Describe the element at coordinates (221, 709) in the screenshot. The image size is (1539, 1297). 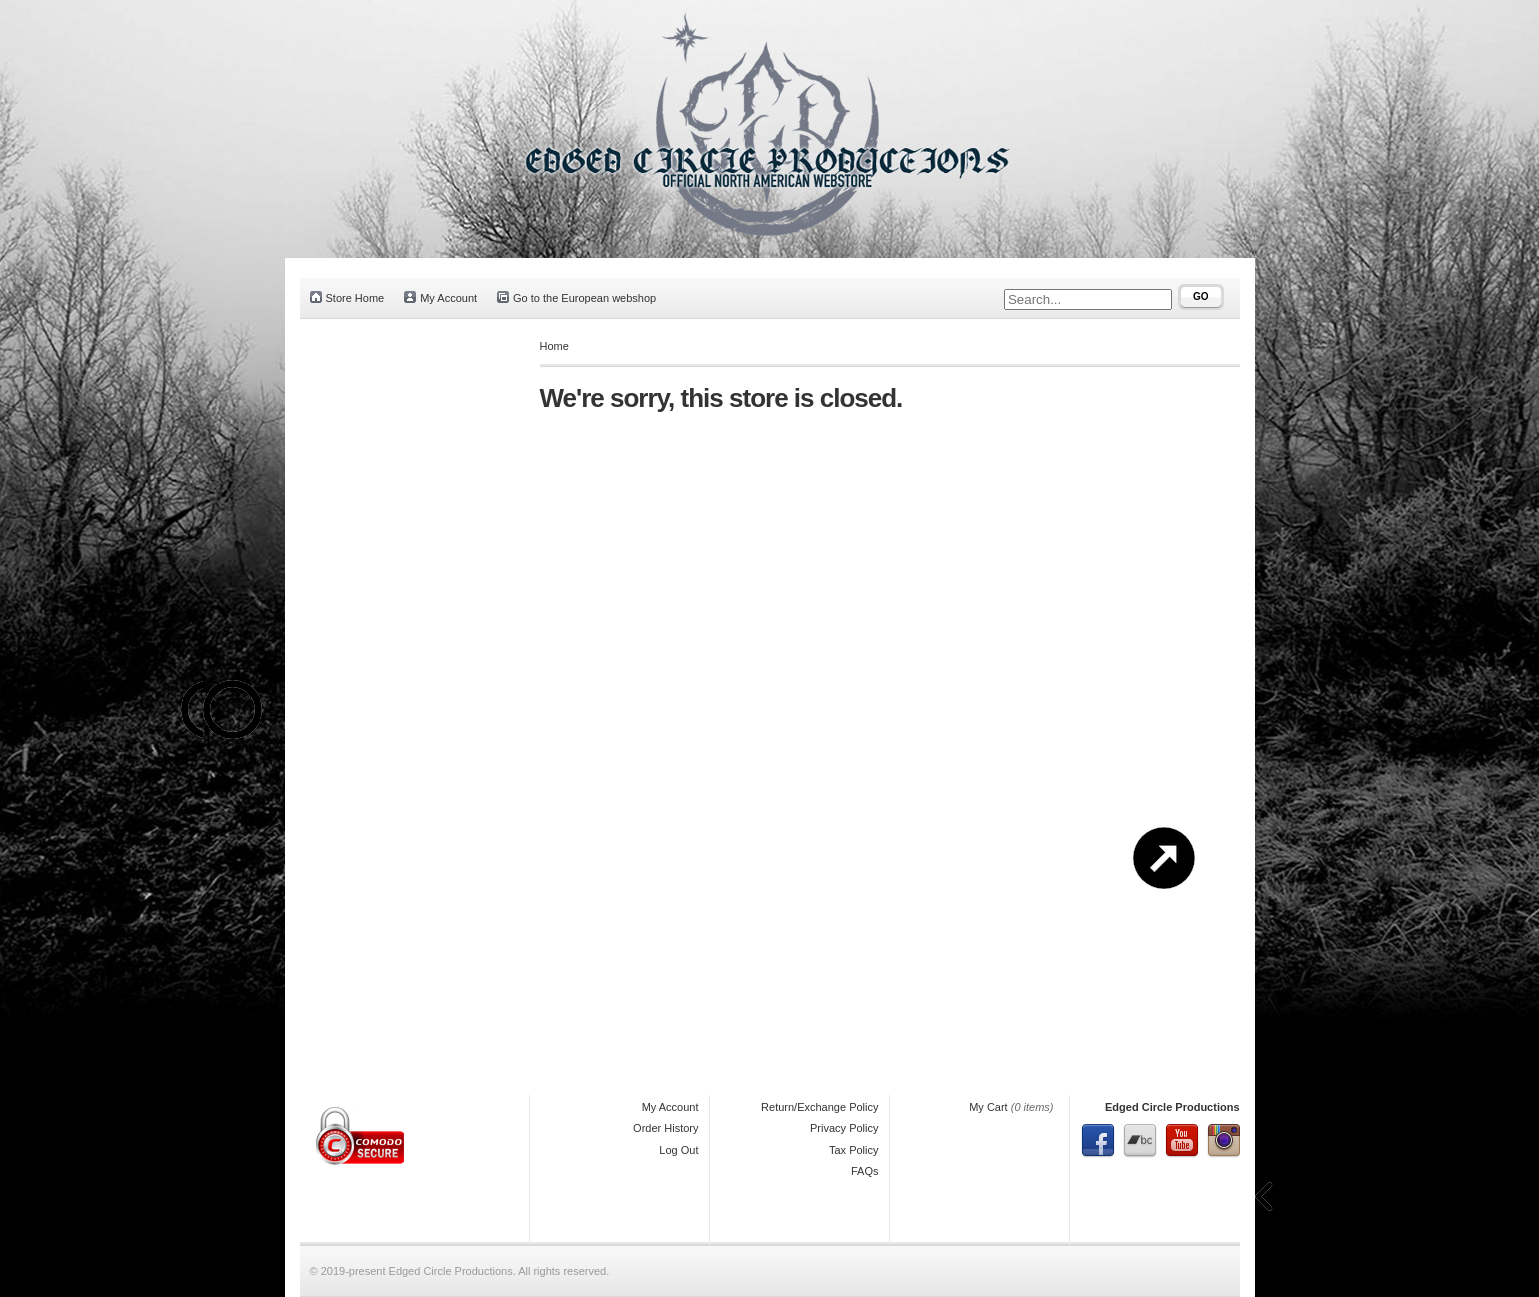
I see `view toll or payment information` at that location.